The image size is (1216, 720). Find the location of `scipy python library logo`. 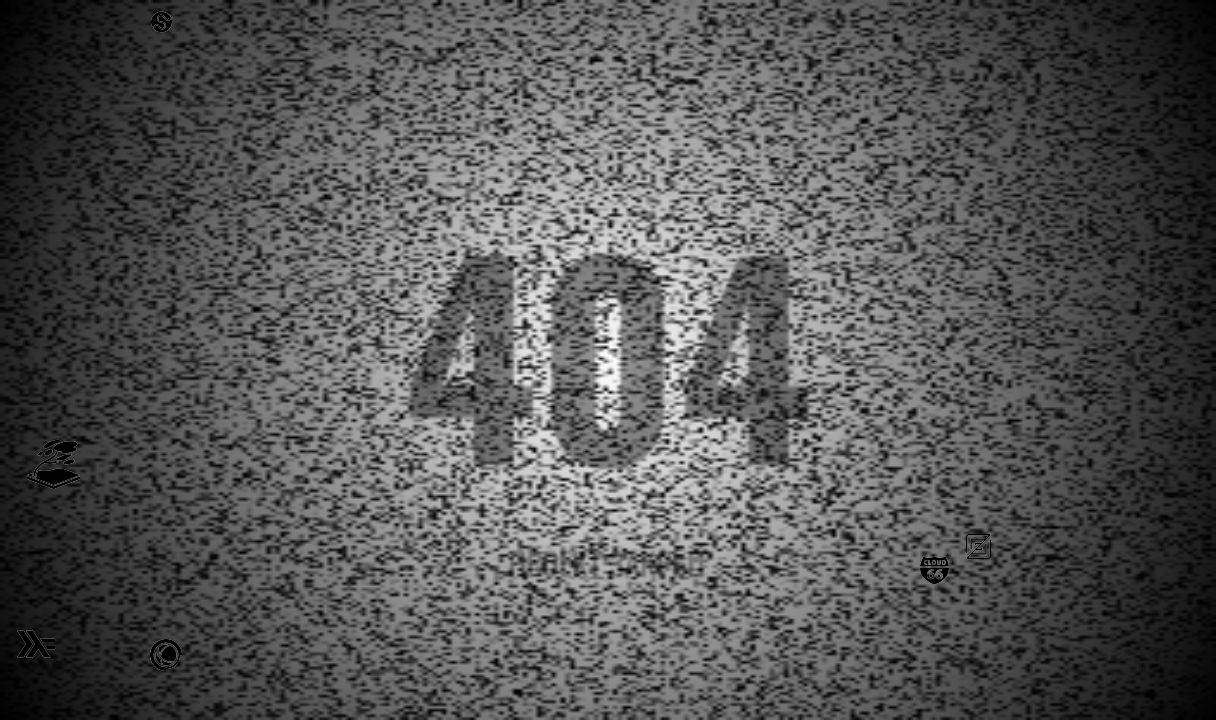

scipy python library logo is located at coordinates (162, 22).